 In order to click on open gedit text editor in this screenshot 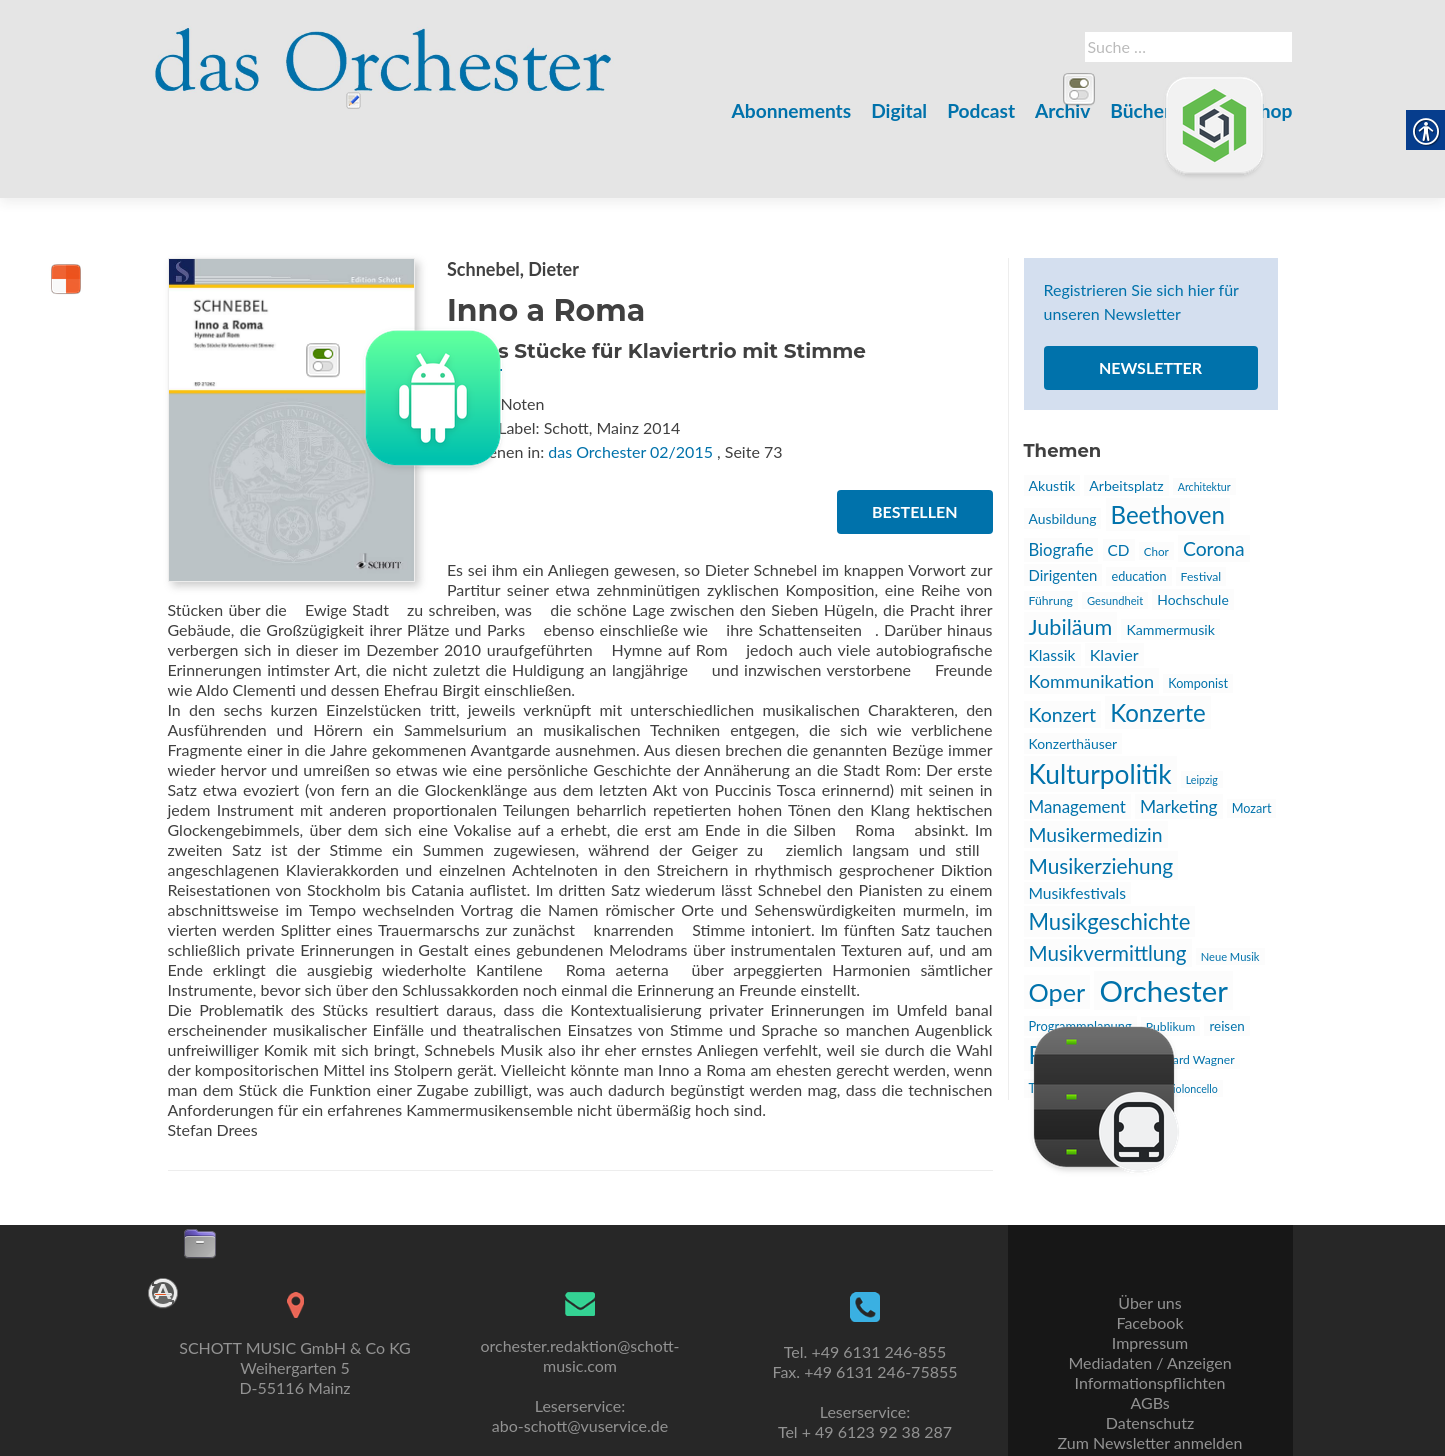, I will do `click(353, 100)`.